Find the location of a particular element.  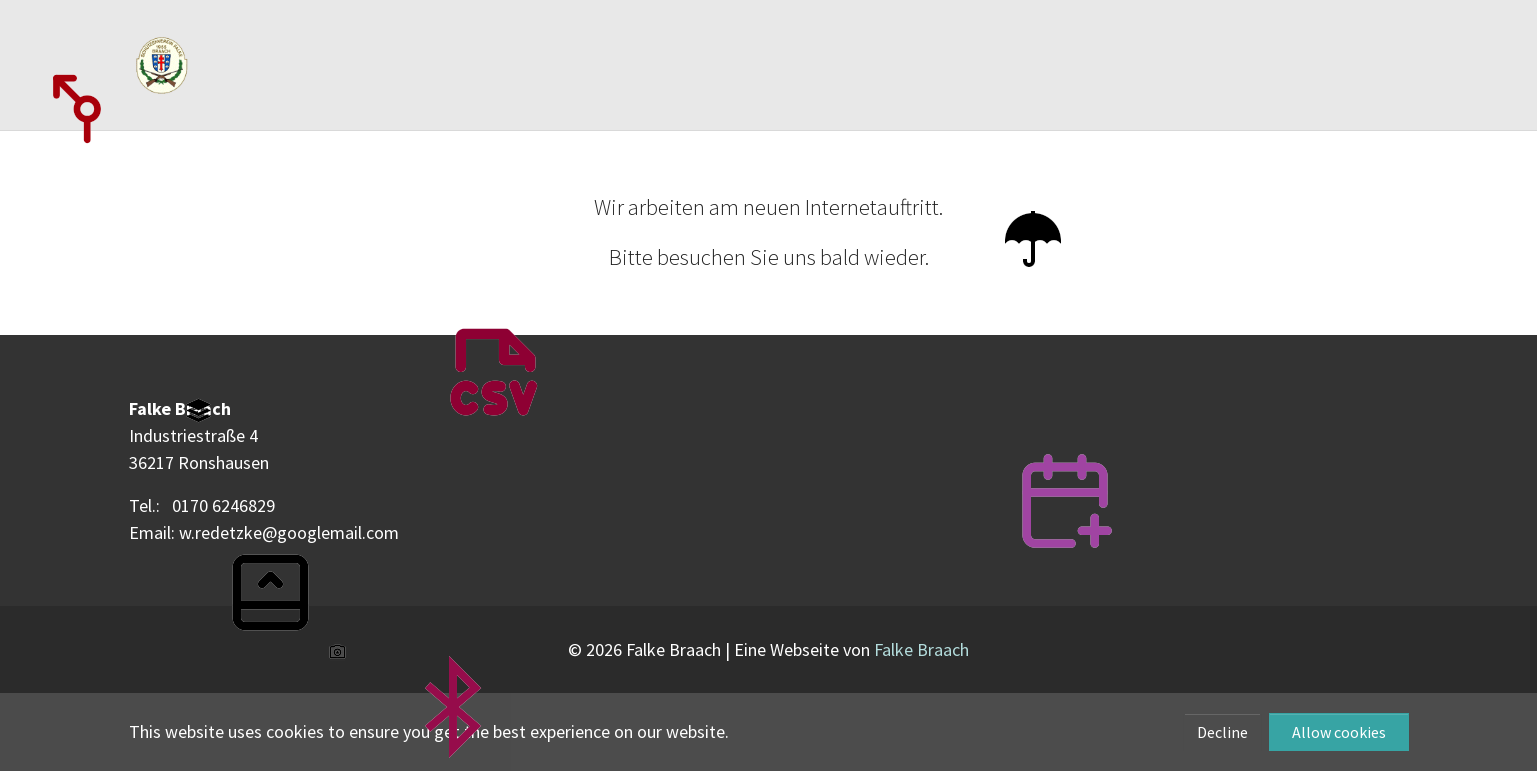

toggle bluetooth connectivity on or off is located at coordinates (453, 707).